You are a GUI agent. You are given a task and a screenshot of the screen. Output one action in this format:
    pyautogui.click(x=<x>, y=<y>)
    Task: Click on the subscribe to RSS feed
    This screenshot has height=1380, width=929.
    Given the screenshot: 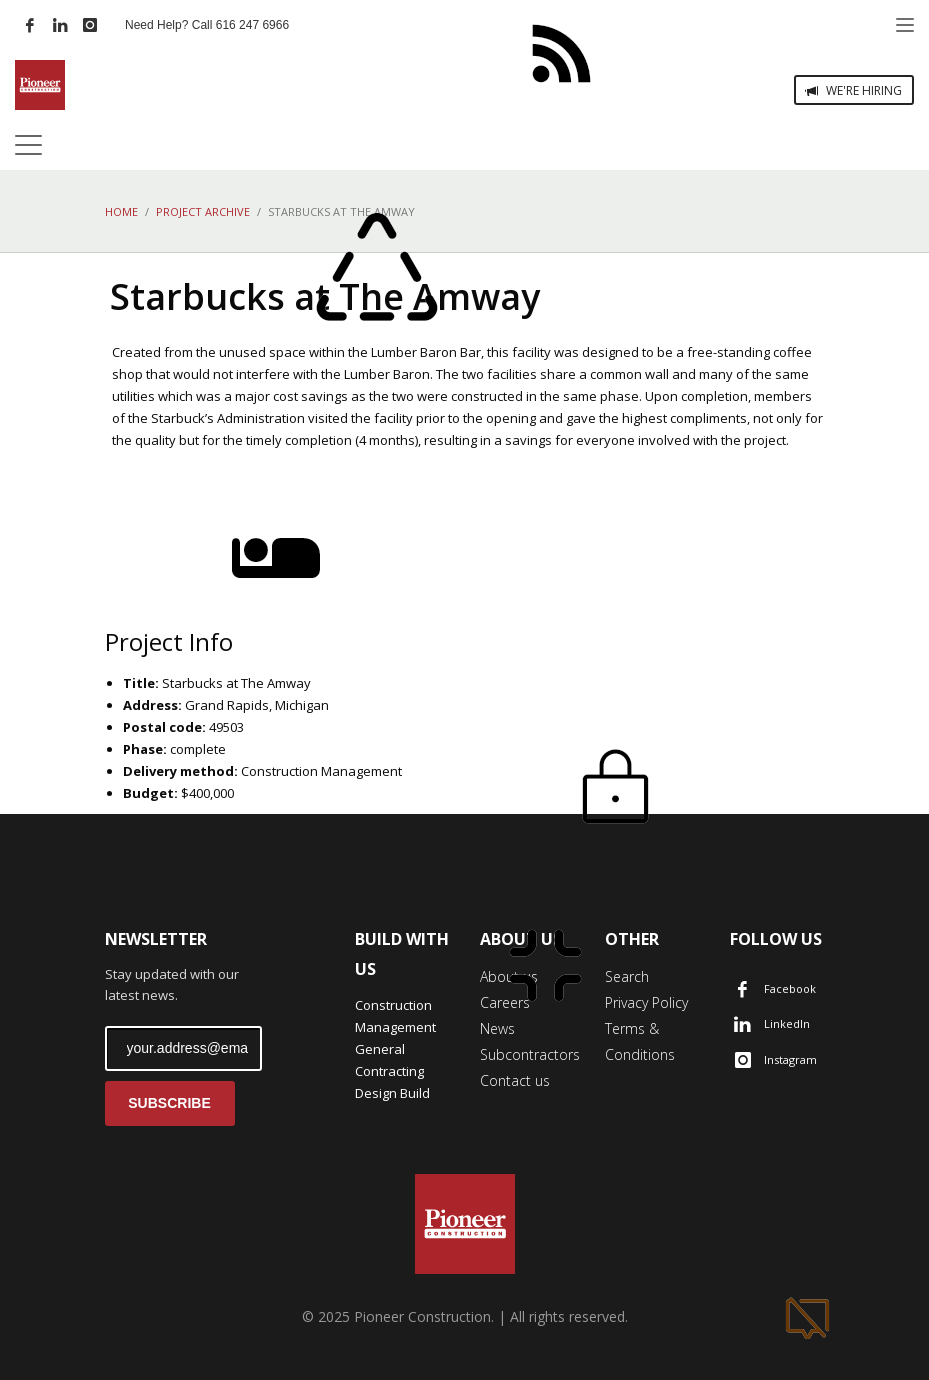 What is the action you would take?
    pyautogui.click(x=561, y=53)
    